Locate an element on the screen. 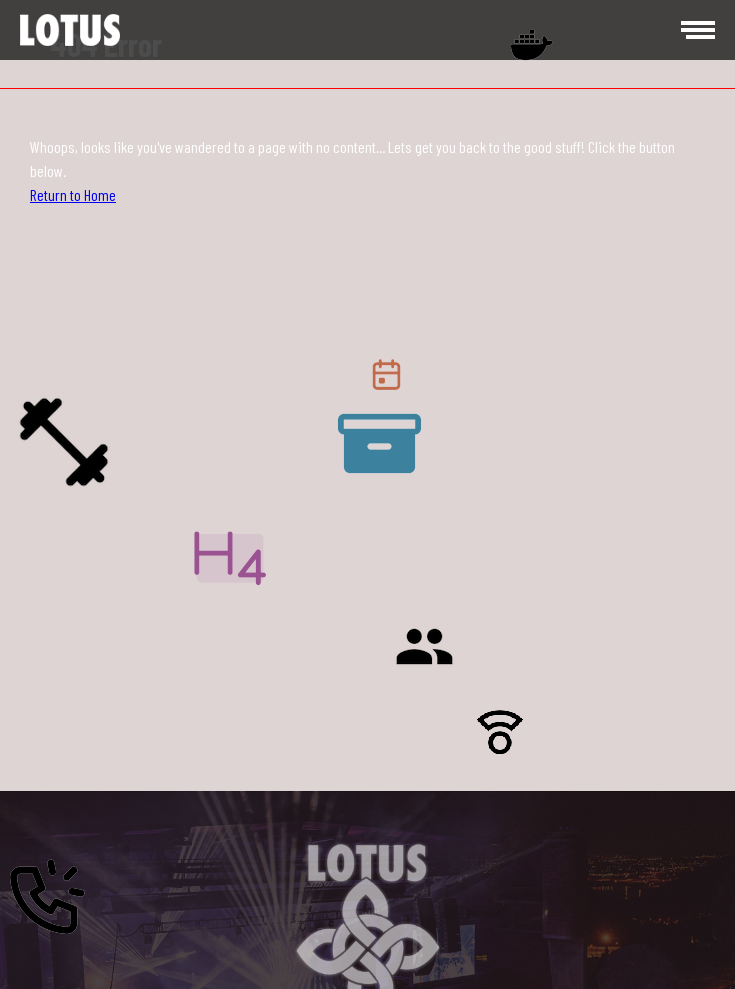 The image size is (735, 989). format text as heading level 4 is located at coordinates (225, 557).